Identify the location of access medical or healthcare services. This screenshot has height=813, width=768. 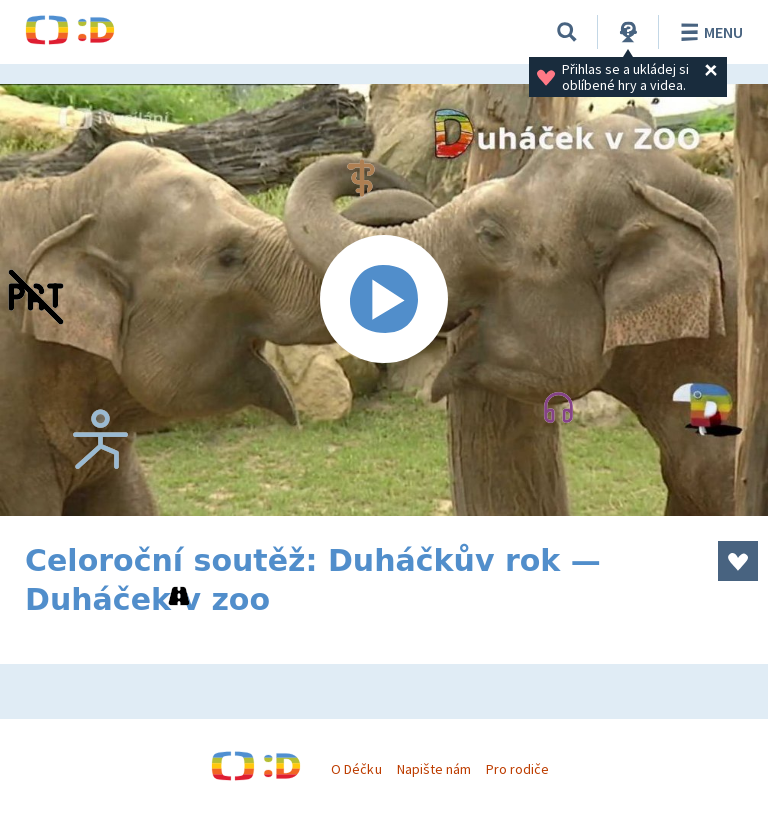
(362, 178).